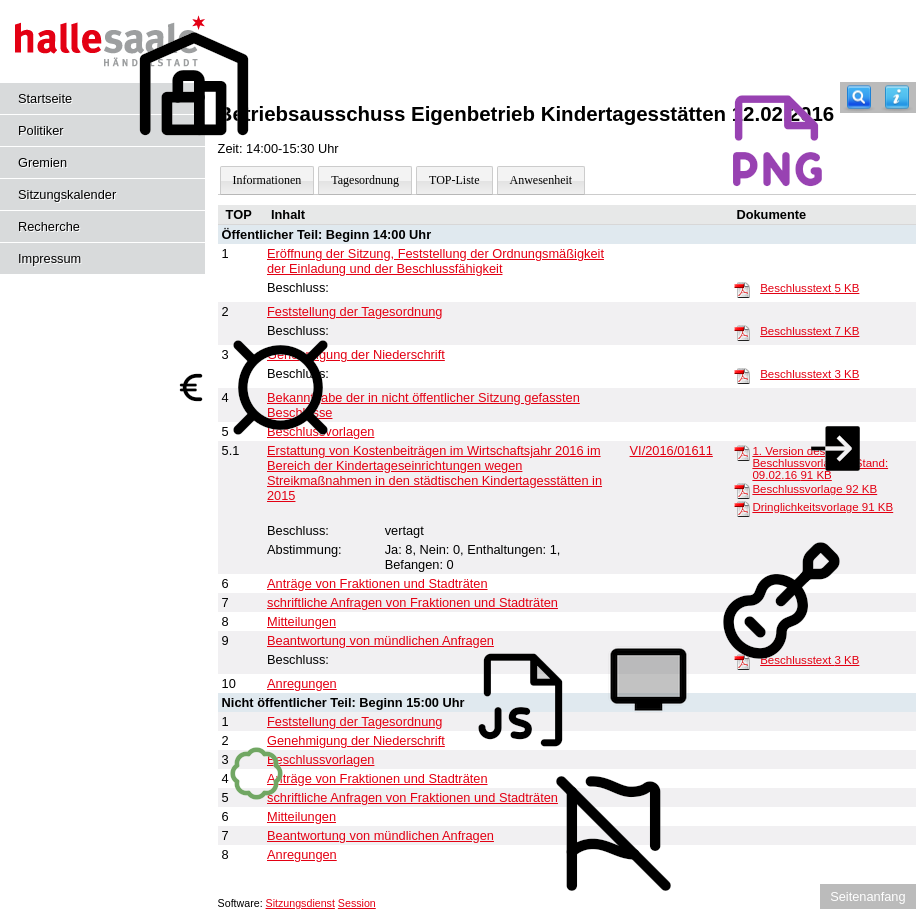  What do you see at coordinates (781, 600) in the screenshot?
I see `access music or instrument settings` at bounding box center [781, 600].